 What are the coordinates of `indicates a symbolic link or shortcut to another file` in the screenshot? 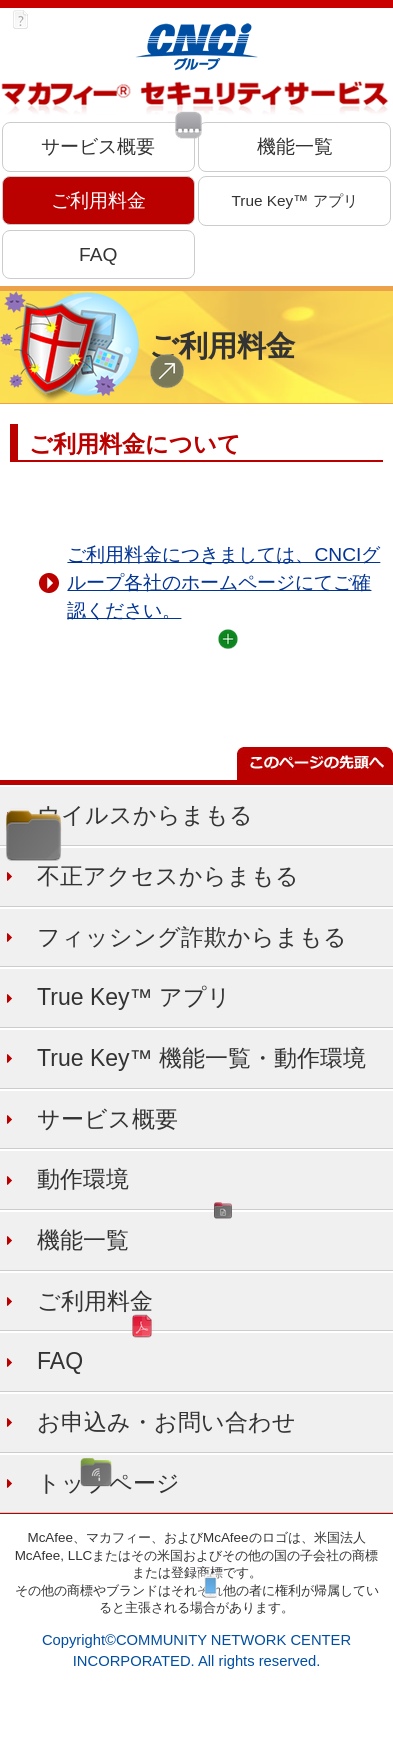 It's located at (167, 371).